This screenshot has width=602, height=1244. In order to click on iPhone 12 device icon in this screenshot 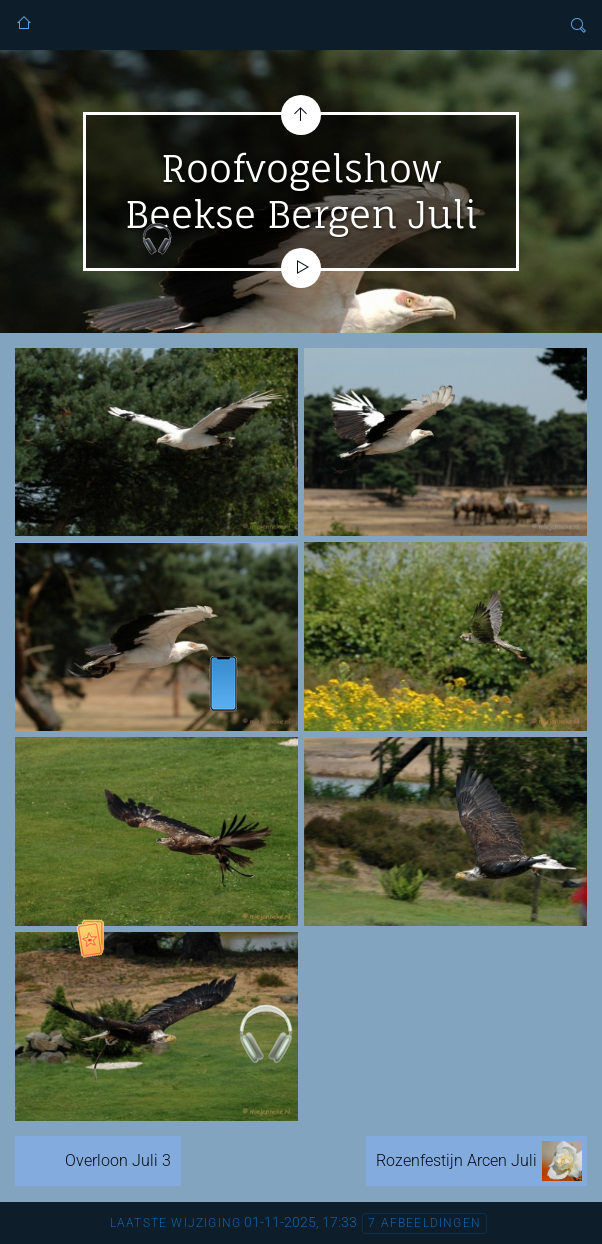, I will do `click(223, 684)`.